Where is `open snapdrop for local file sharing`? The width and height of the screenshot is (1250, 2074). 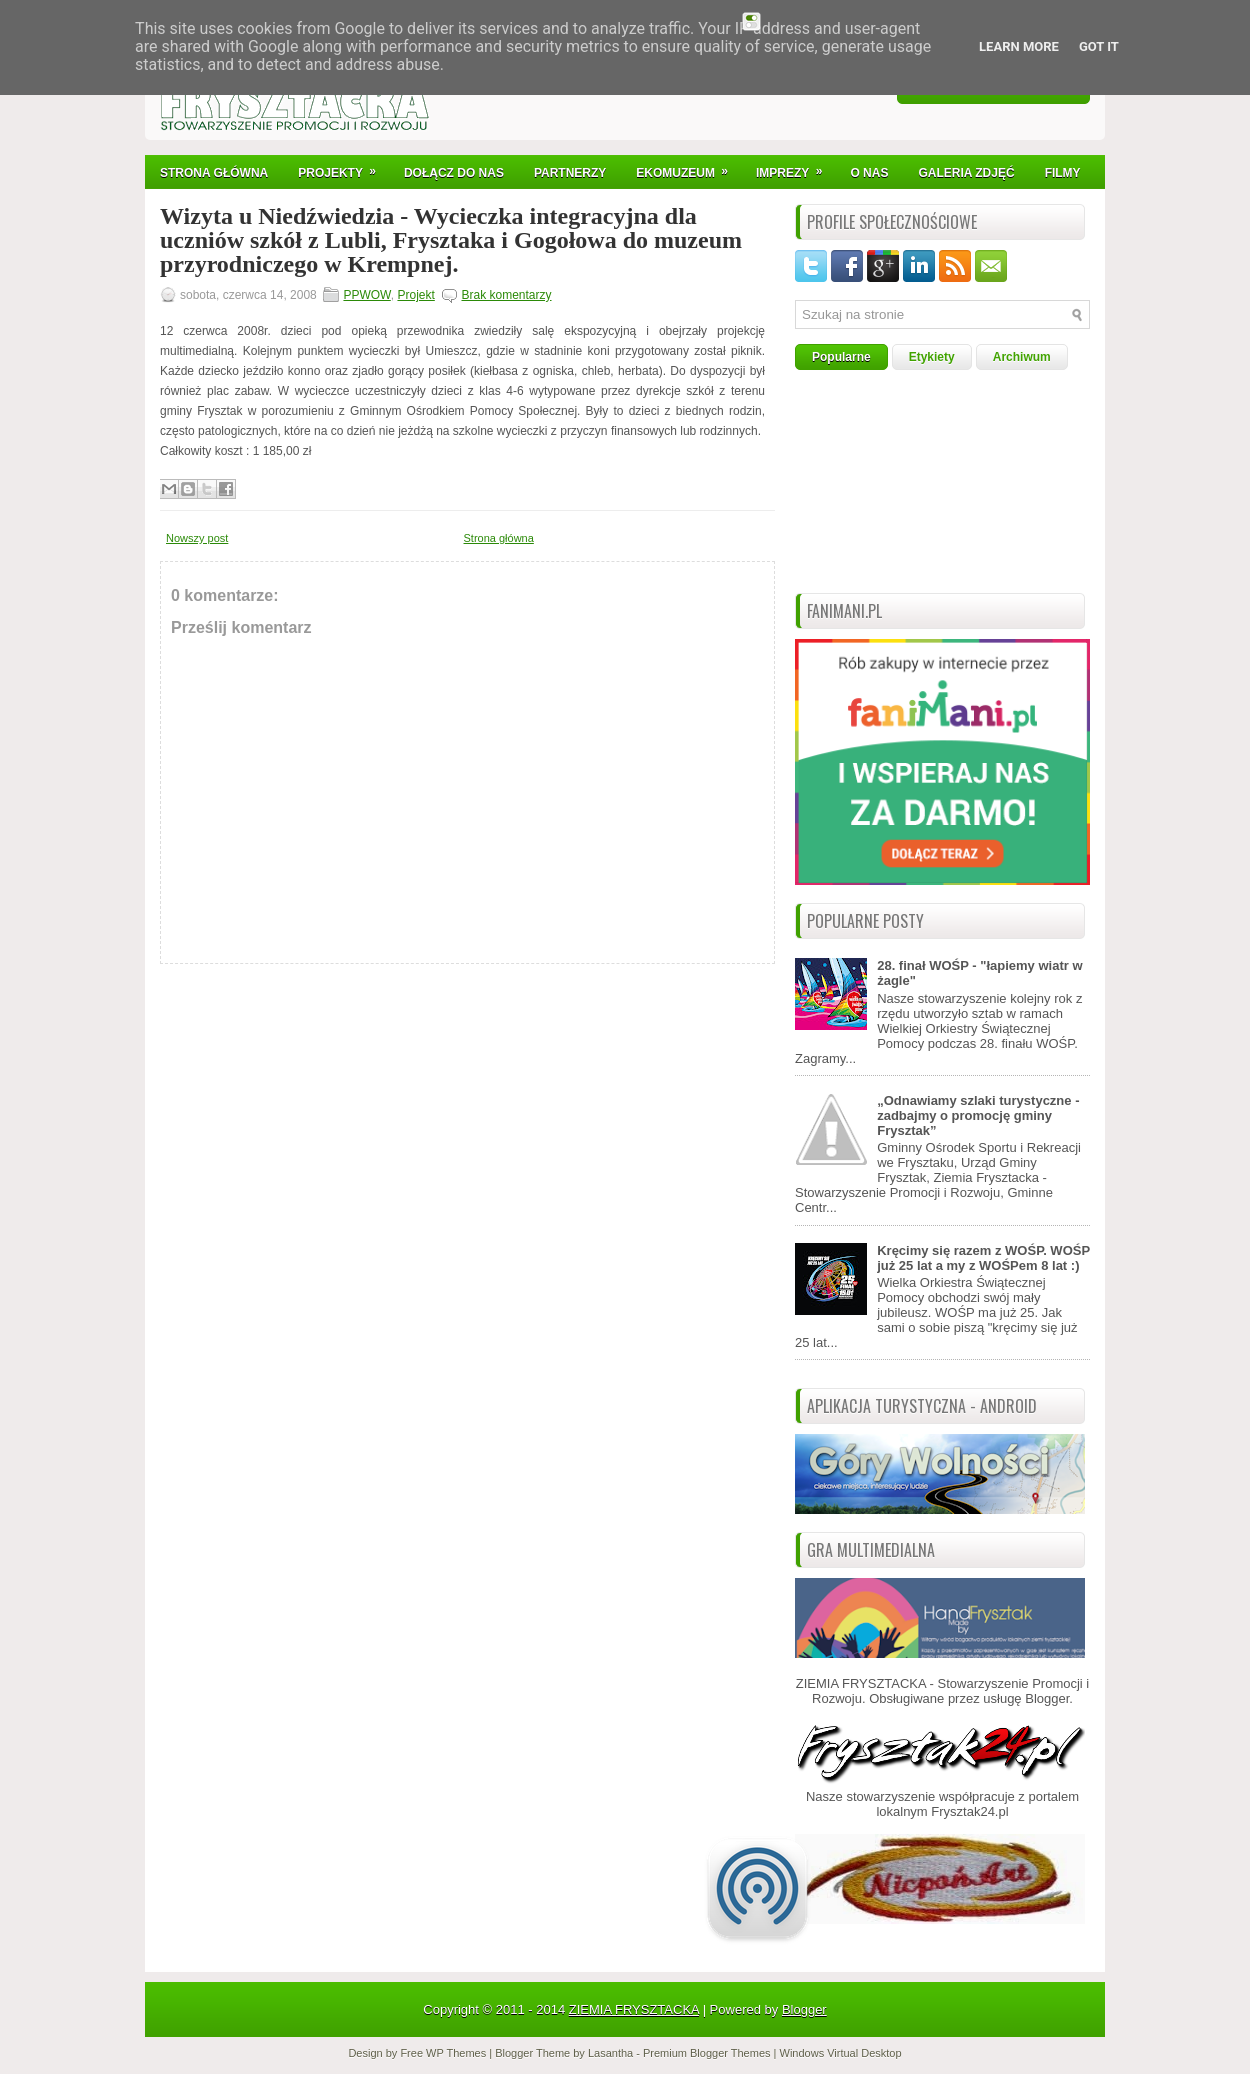
open snapdrop for local file sharing is located at coordinates (757, 1888).